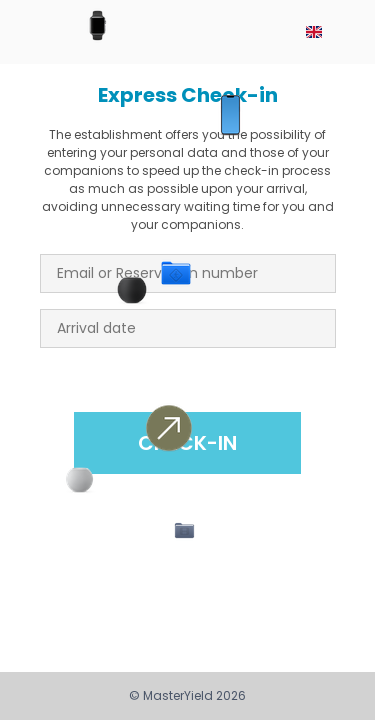 The height and width of the screenshot is (720, 375). What do you see at coordinates (79, 482) in the screenshot?
I see `homepod mini smart speaker device` at bounding box center [79, 482].